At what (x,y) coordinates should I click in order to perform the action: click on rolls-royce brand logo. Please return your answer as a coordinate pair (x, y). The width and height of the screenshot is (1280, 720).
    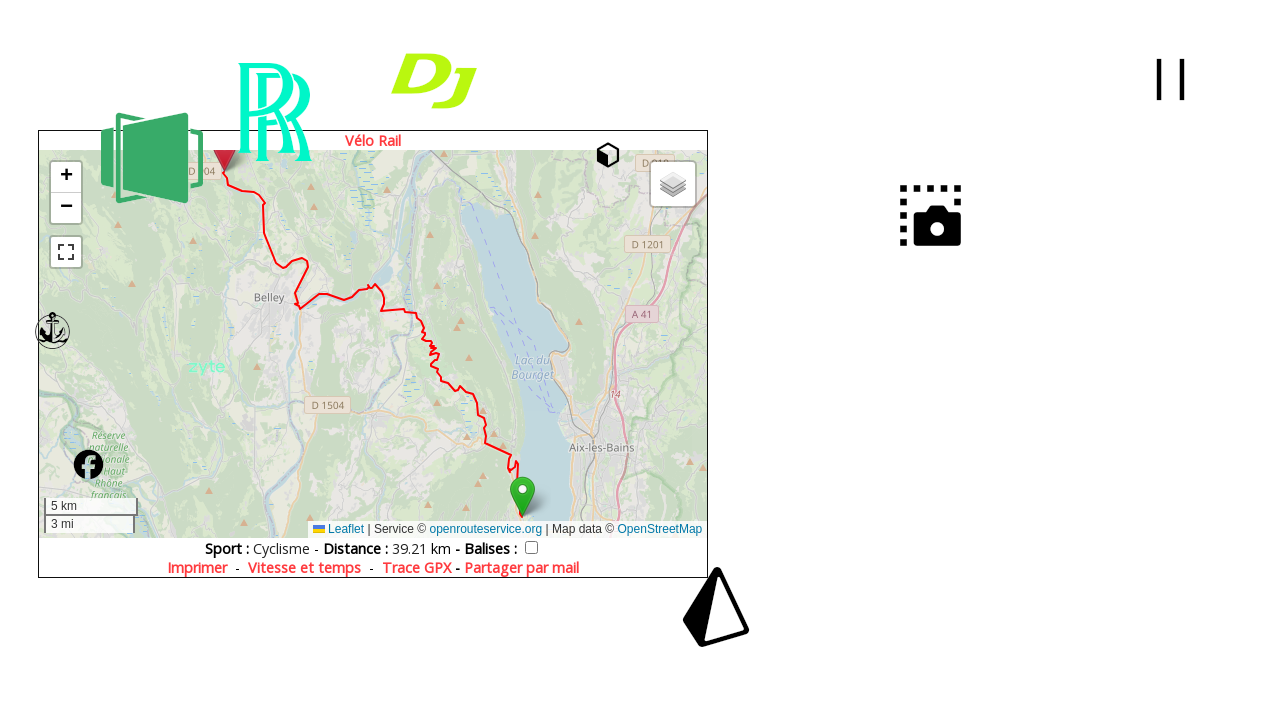
    Looking at the image, I should click on (275, 112).